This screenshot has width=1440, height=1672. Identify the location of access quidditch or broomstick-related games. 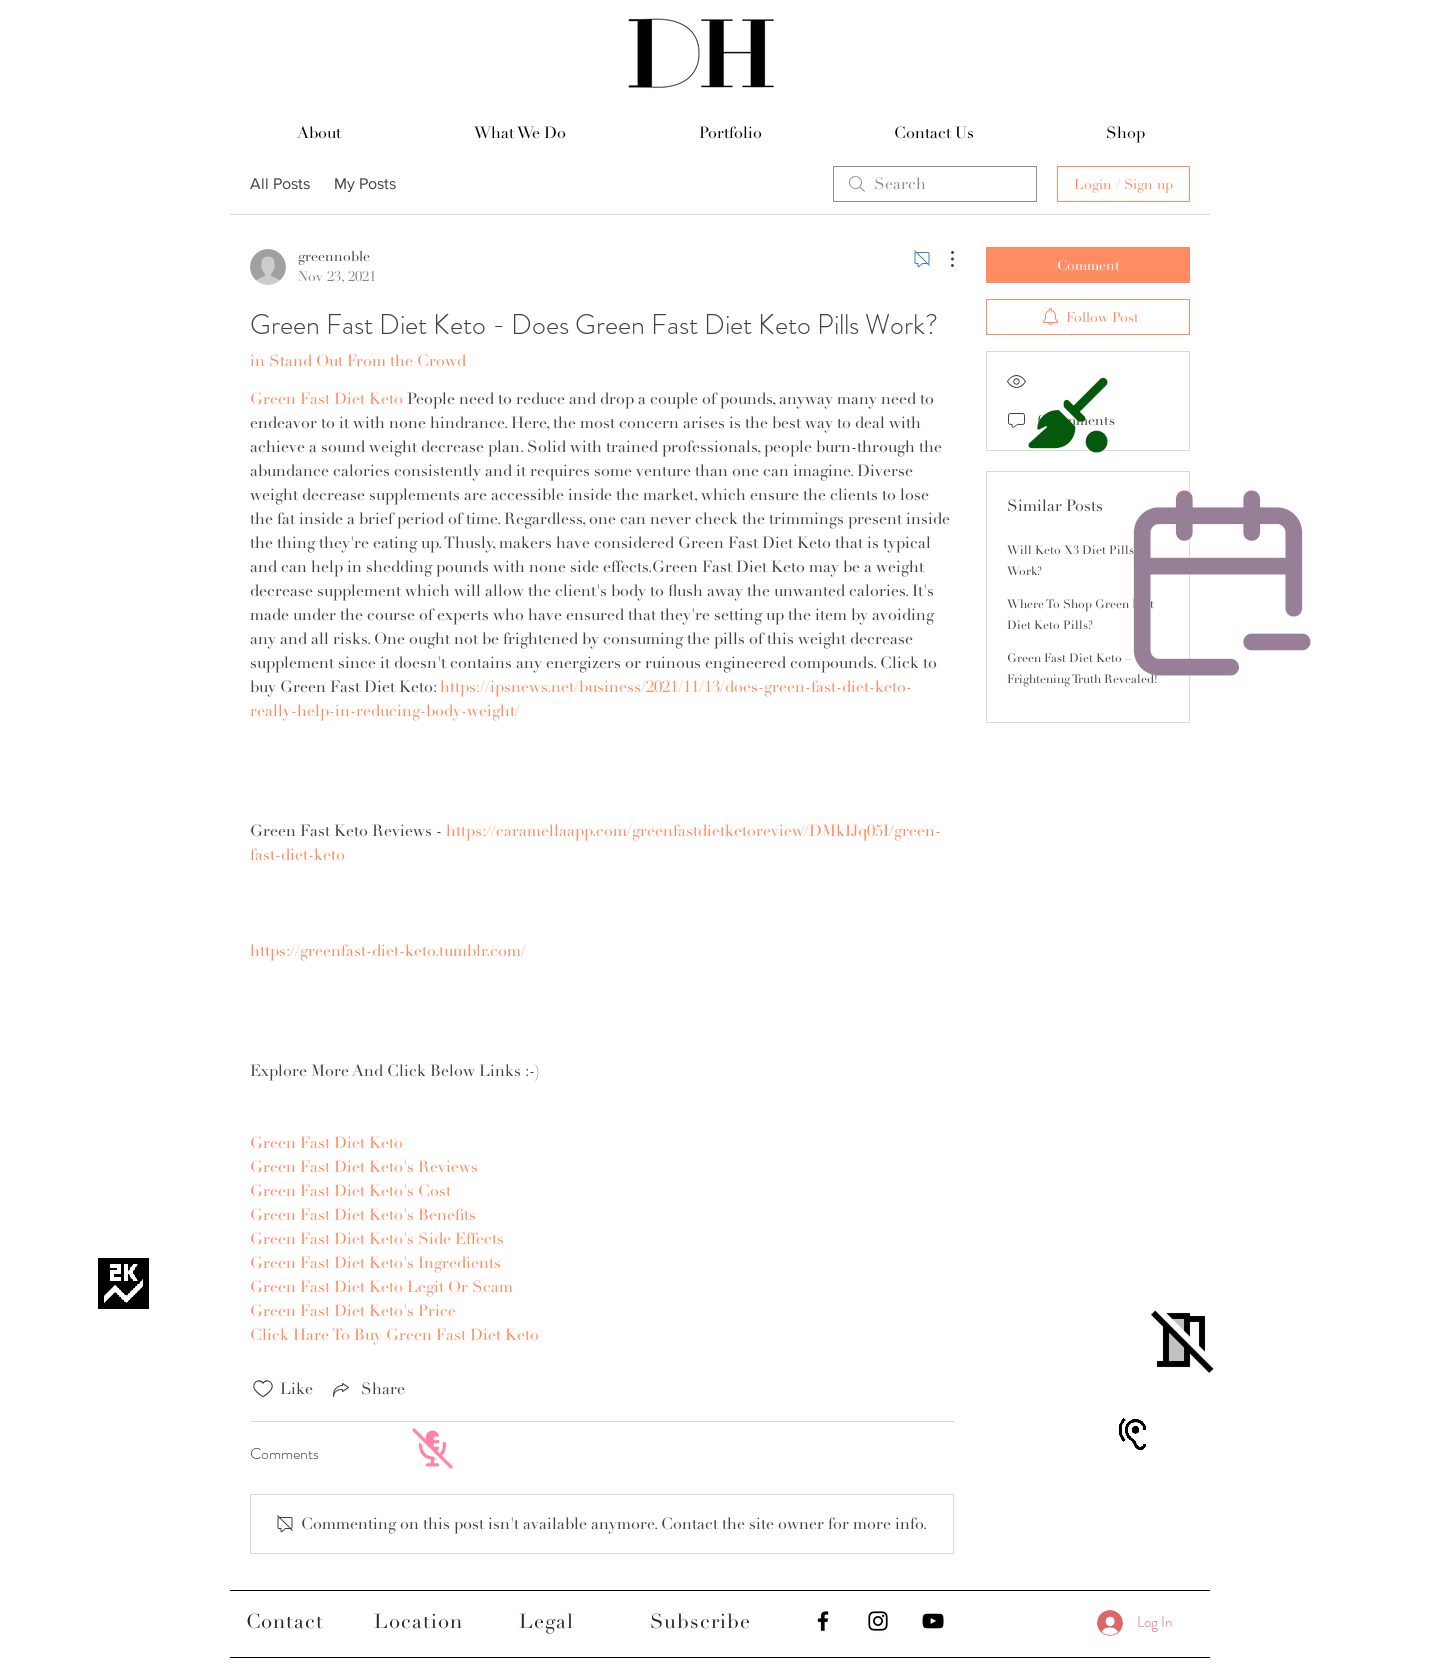
(1068, 413).